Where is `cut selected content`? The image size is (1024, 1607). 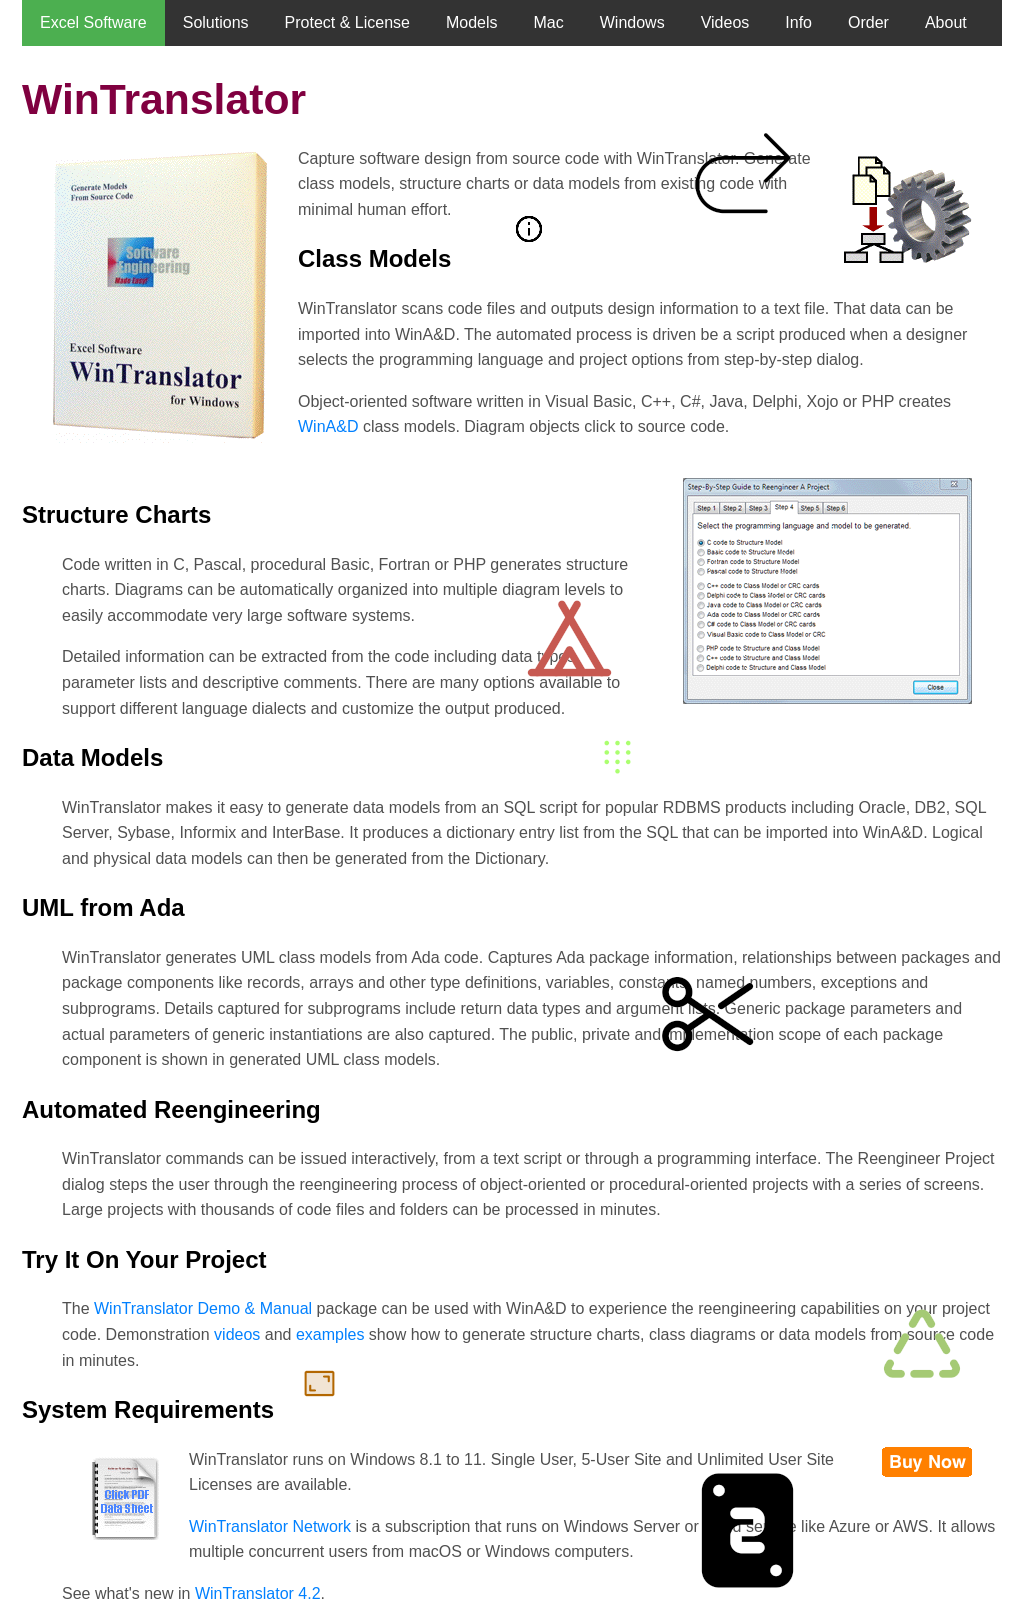
cut selected content is located at coordinates (706, 1014).